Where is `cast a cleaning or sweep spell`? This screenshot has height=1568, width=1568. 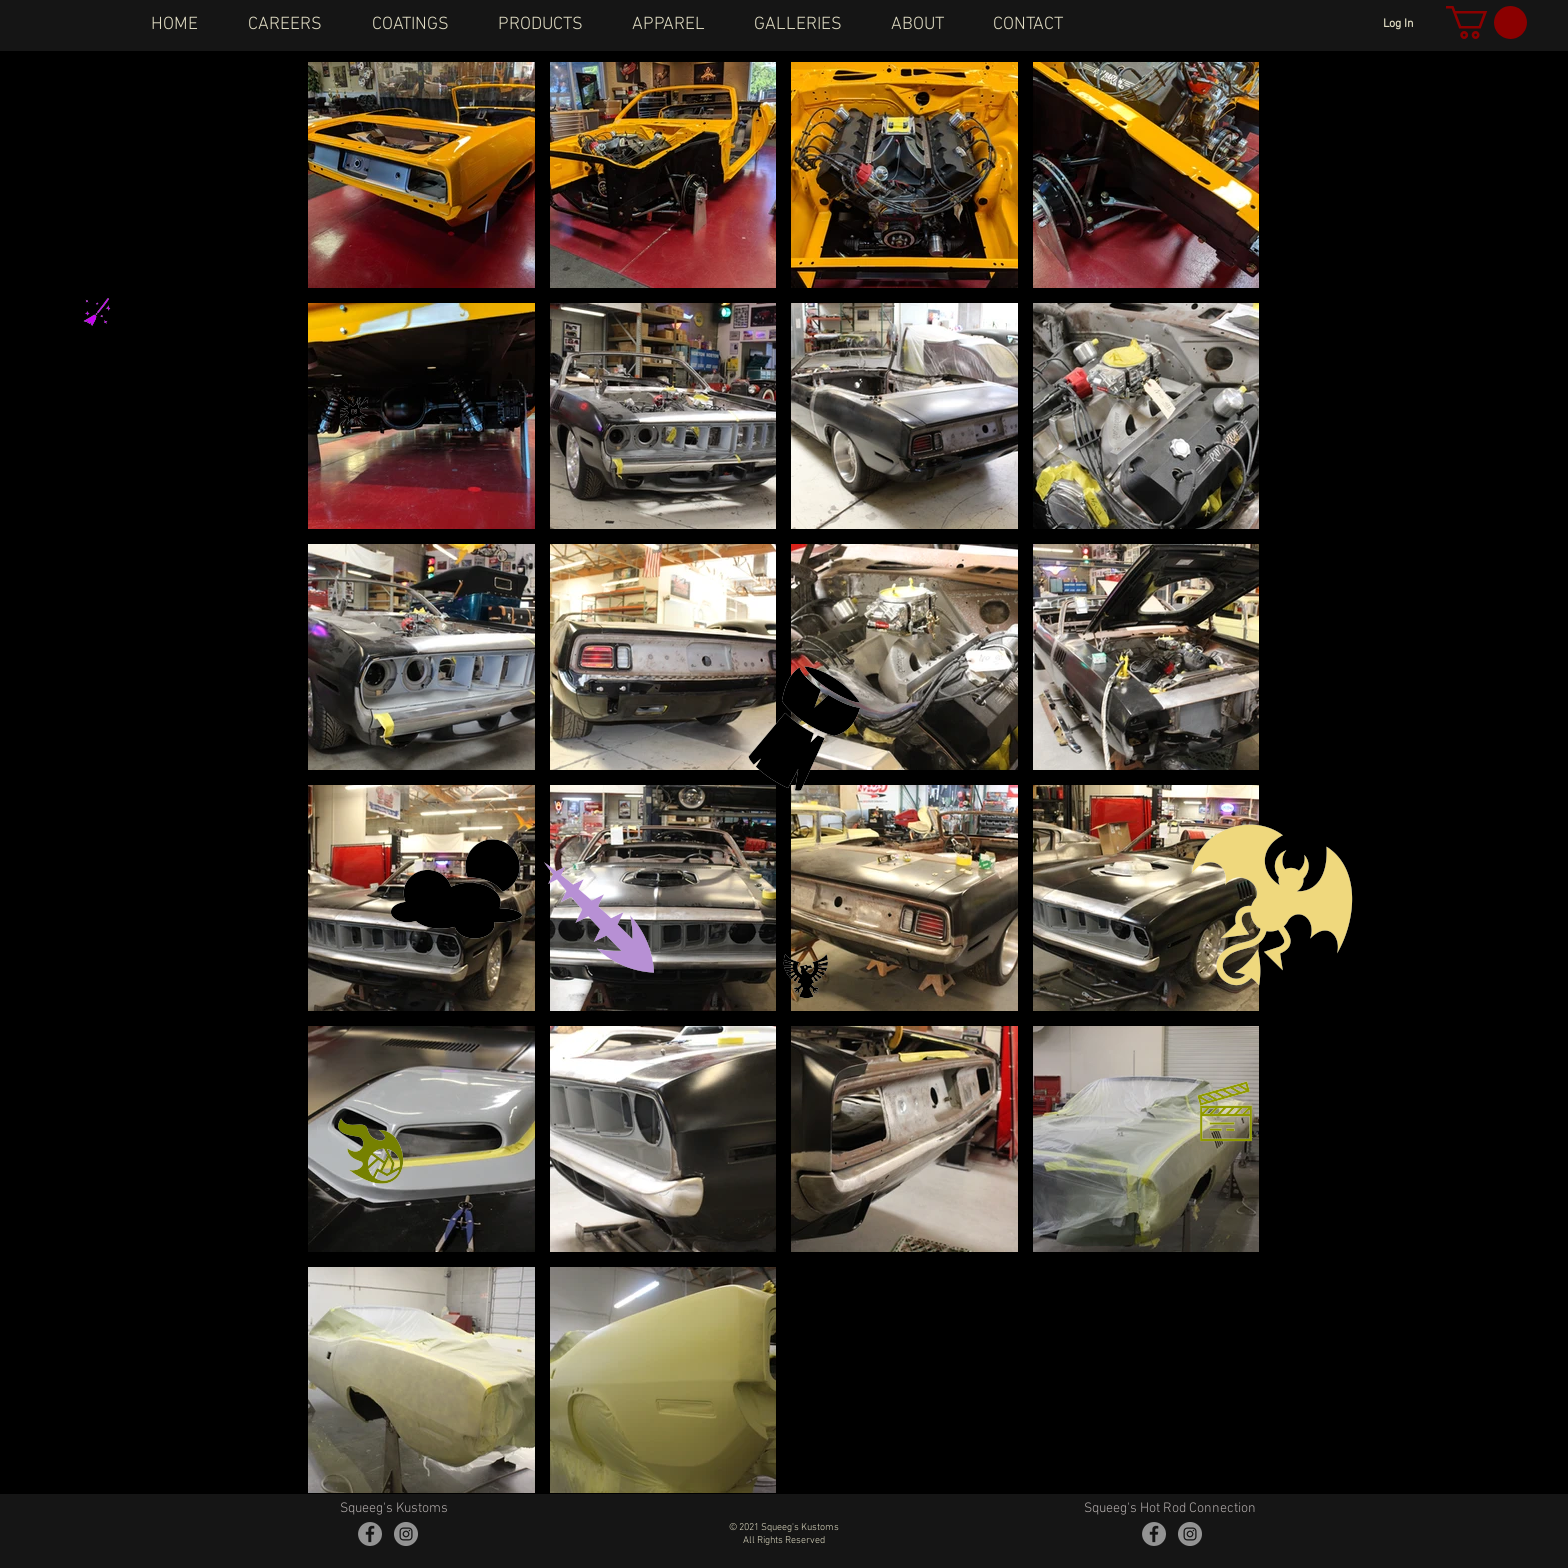
cast a cleaning or sweep spell is located at coordinates (97, 312).